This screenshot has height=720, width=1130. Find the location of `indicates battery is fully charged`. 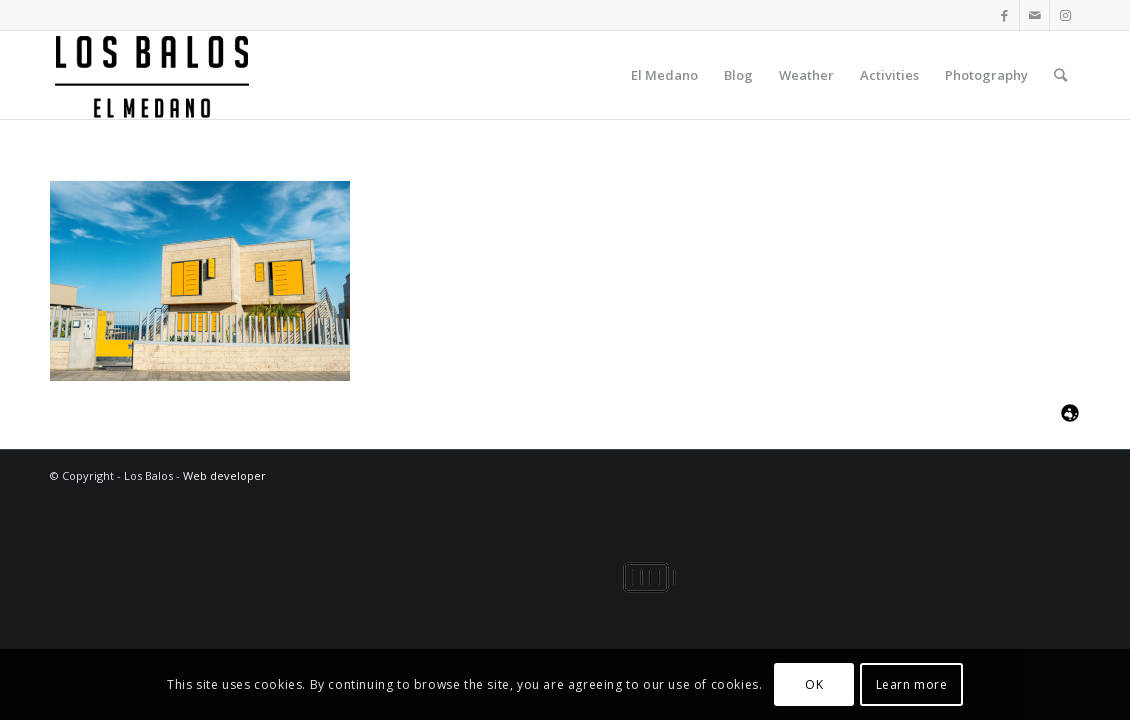

indicates battery is fully charged is located at coordinates (648, 577).